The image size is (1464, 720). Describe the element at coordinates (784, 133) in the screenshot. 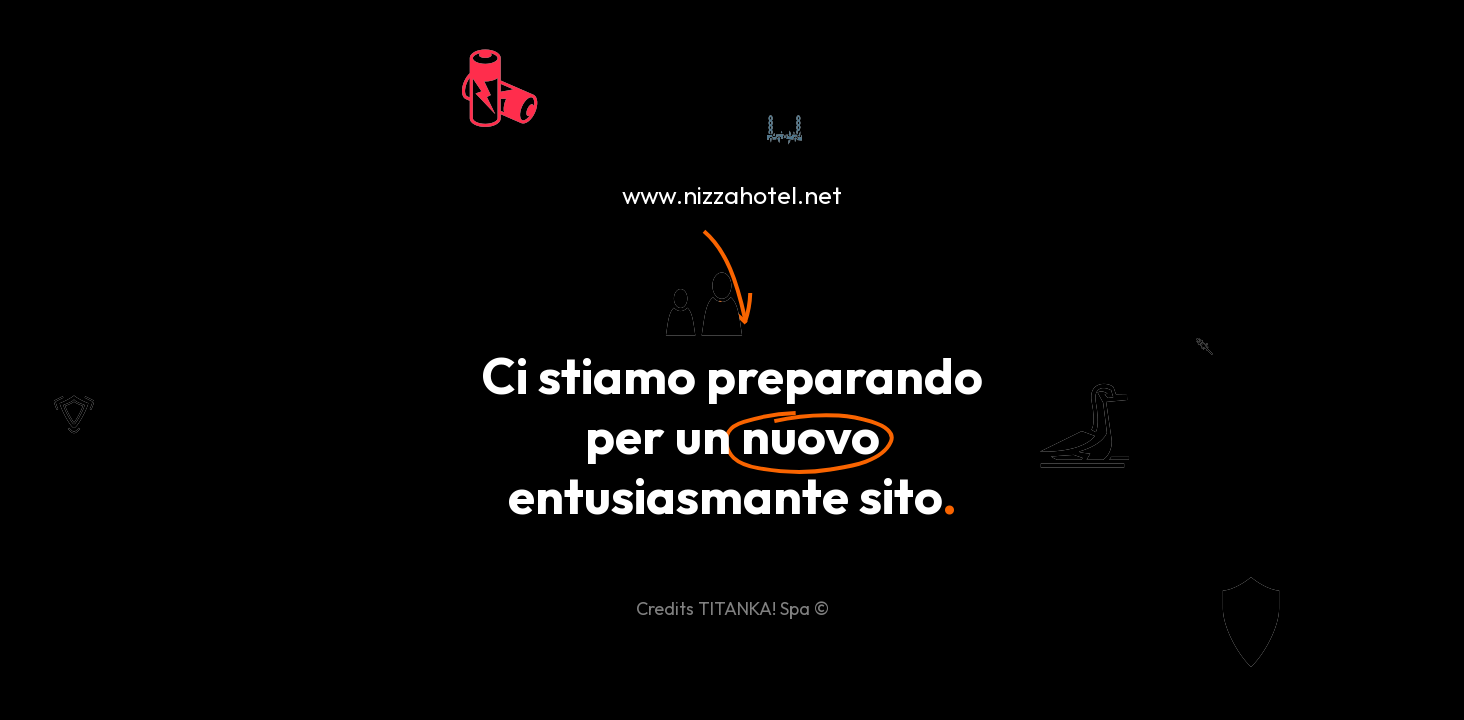

I see `select spiked trunk trap or obstacle` at that location.